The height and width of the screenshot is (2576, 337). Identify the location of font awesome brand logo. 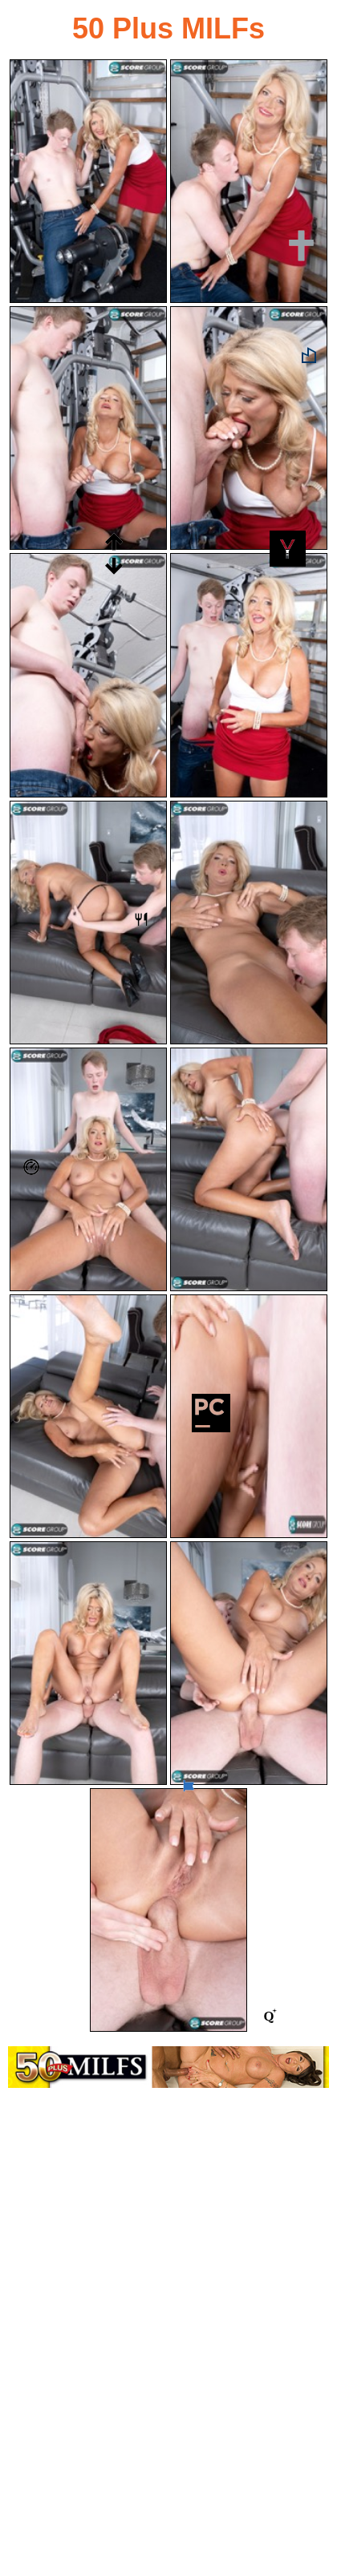
(189, 1786).